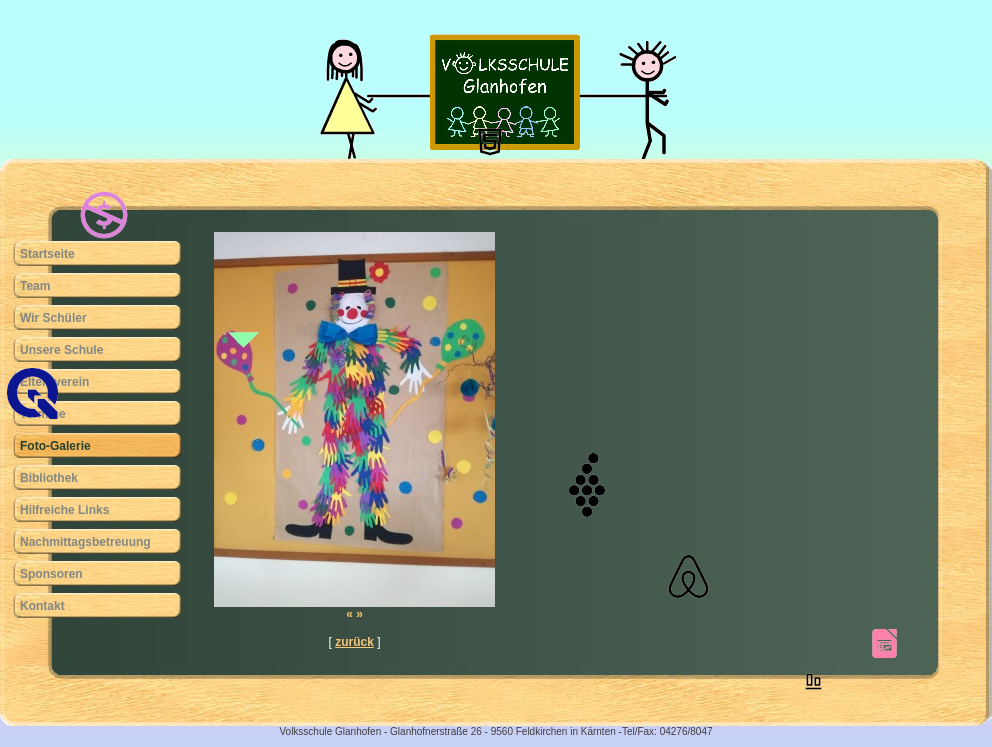 This screenshot has height=747, width=992. I want to click on indicates non-commercial license restrictions, so click(104, 215).